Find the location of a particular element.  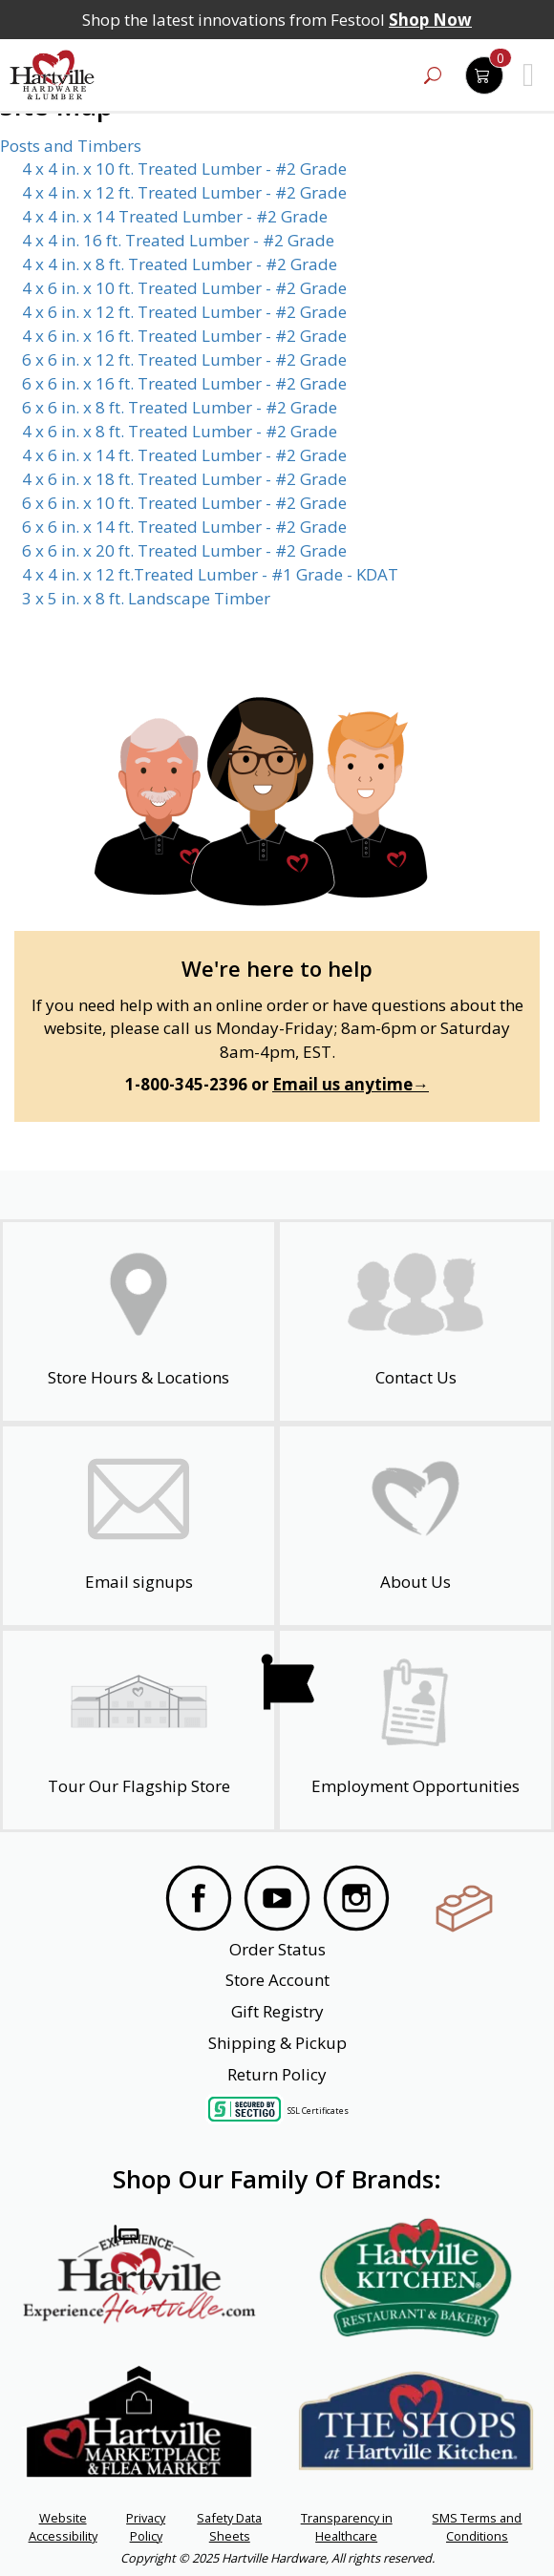

align text or content to the left is located at coordinates (126, 2234).